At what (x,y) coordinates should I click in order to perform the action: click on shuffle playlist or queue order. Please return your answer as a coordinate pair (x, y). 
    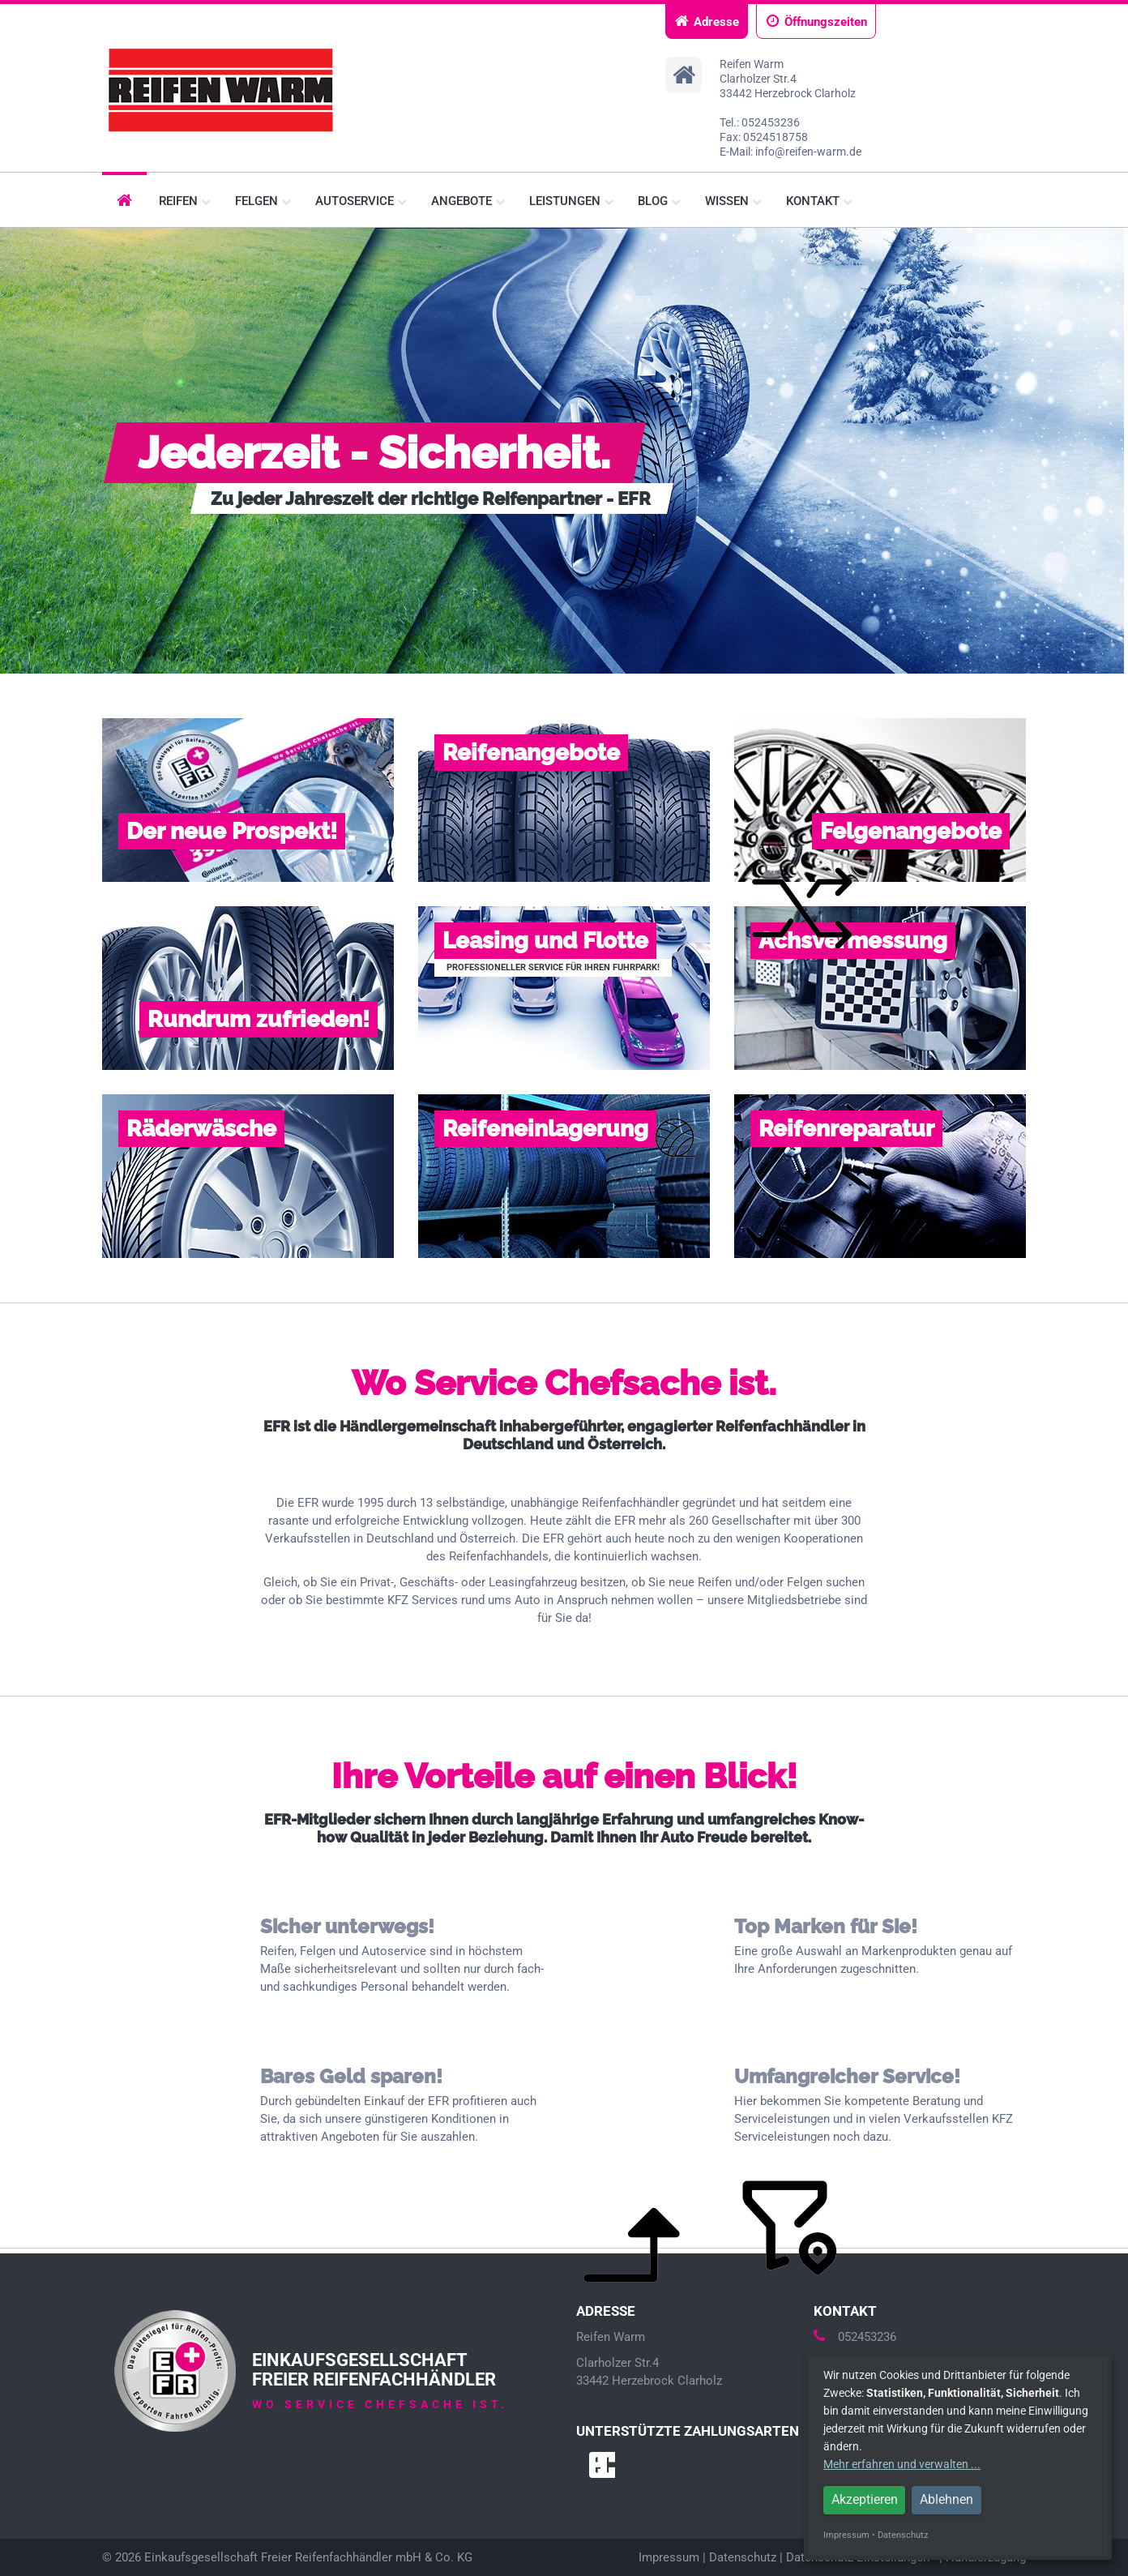
    Looking at the image, I should click on (800, 908).